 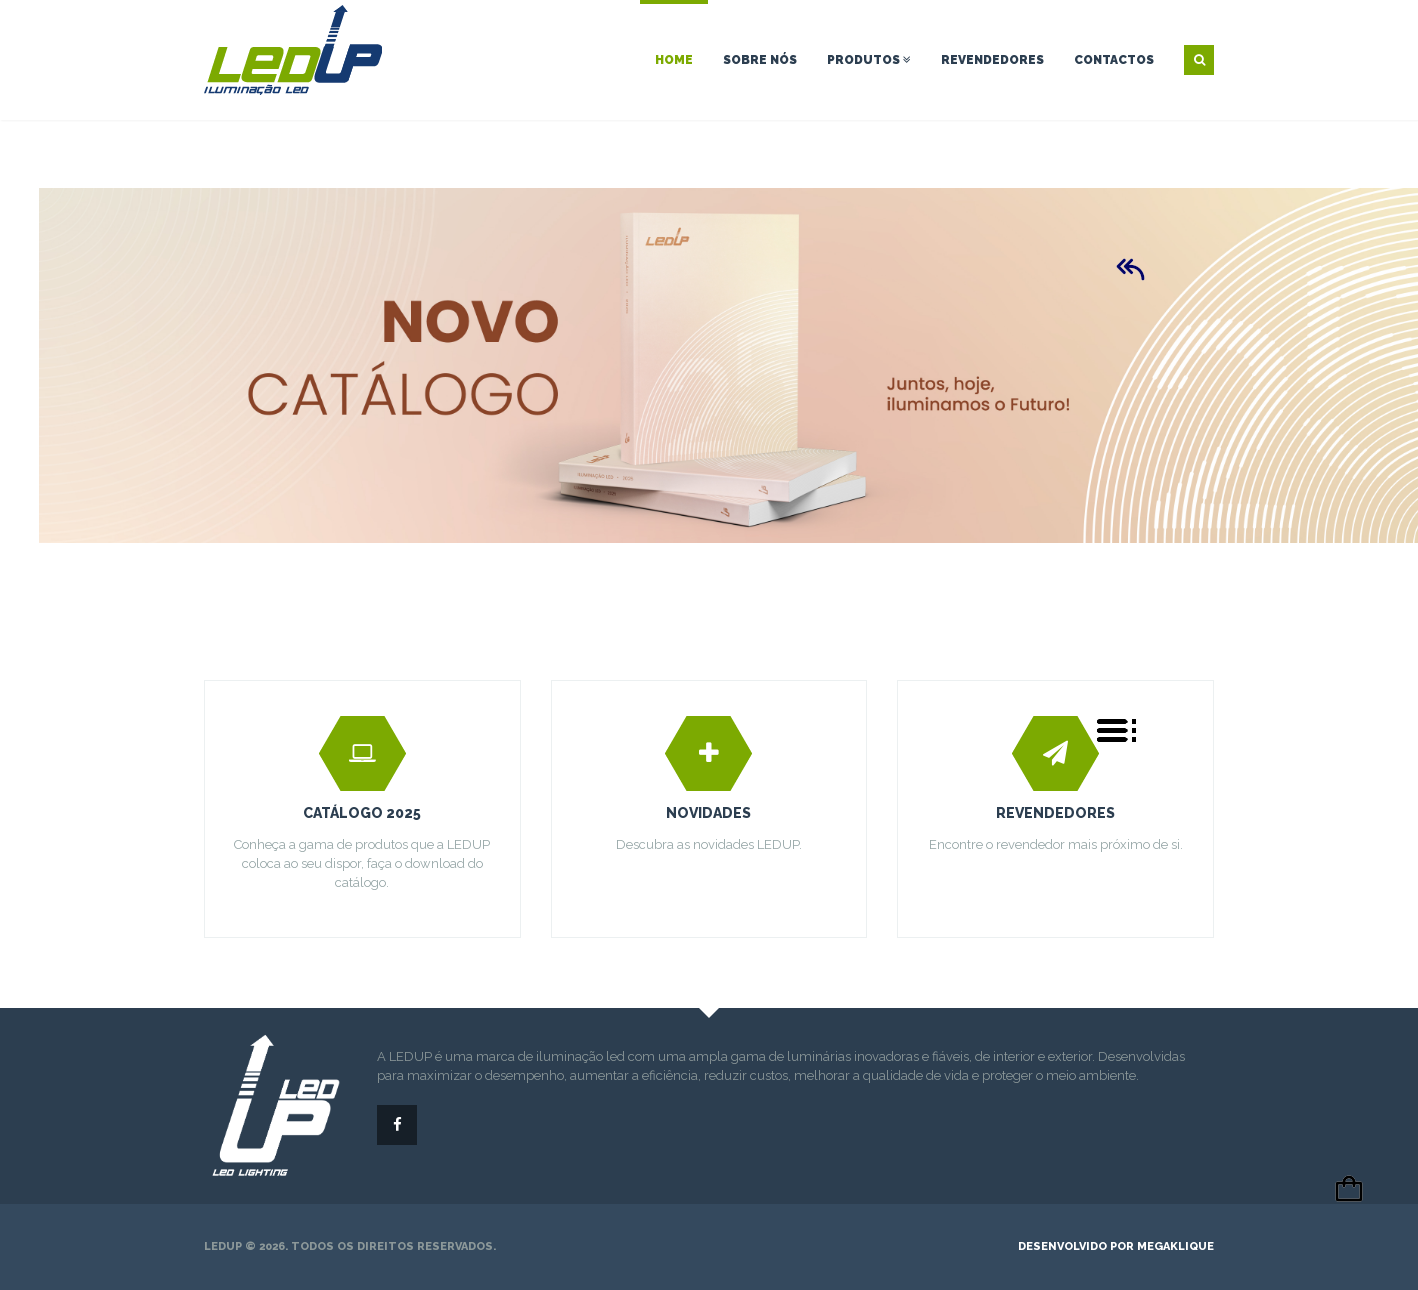 What do you see at coordinates (1349, 1190) in the screenshot?
I see `view your shopping bag` at bounding box center [1349, 1190].